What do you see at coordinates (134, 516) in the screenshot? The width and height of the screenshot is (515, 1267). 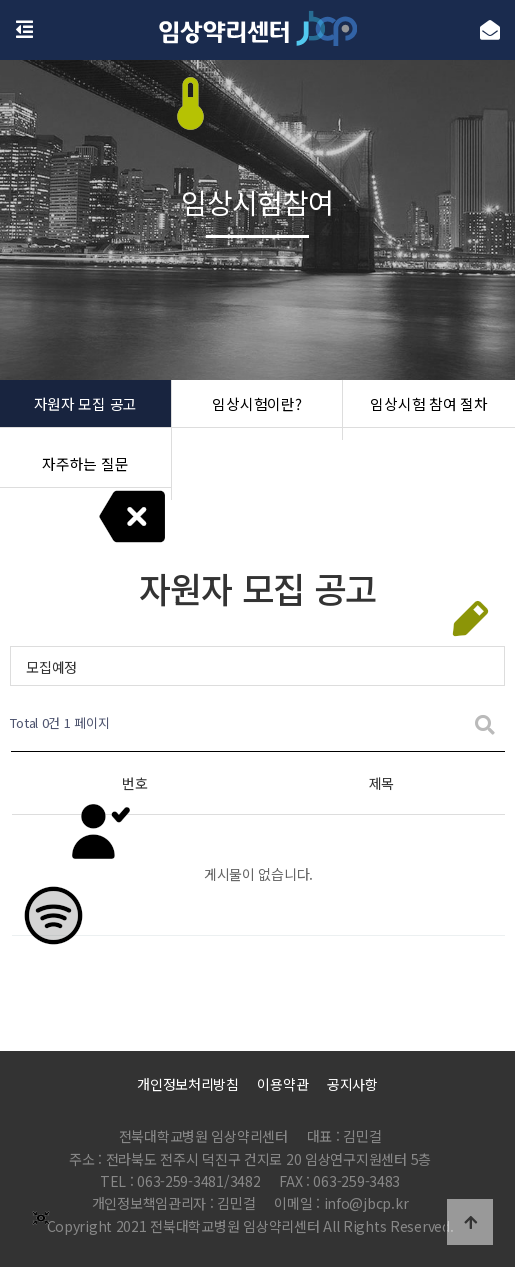 I see `delete the previous character` at bounding box center [134, 516].